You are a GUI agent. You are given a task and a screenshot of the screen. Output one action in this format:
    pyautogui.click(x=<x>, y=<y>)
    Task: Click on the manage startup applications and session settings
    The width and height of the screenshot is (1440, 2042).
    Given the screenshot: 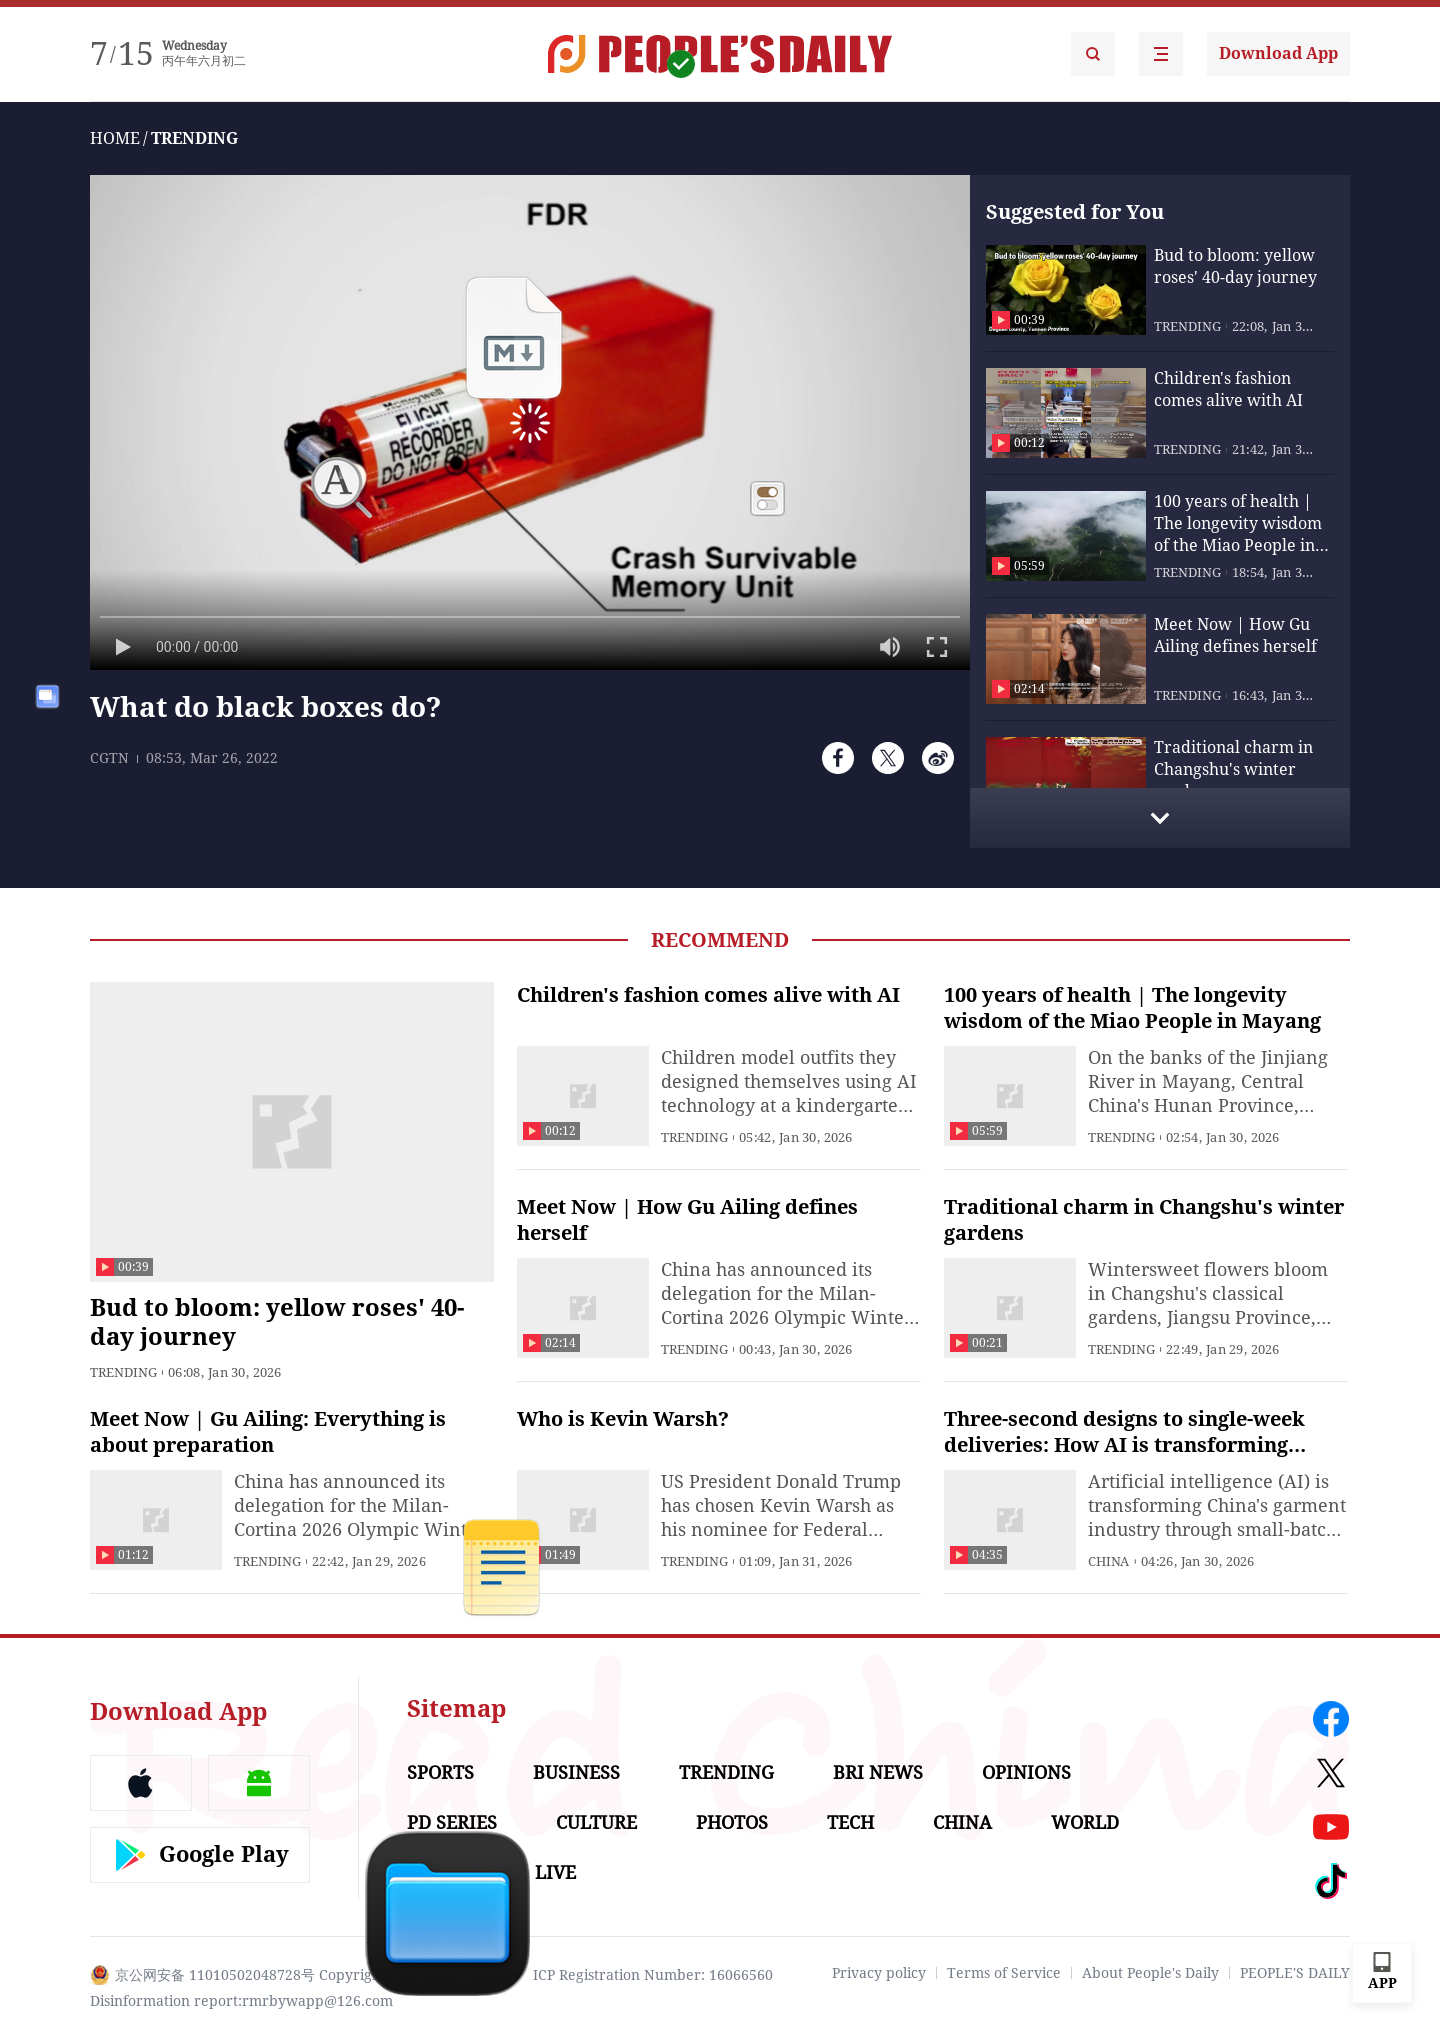 What is the action you would take?
    pyautogui.click(x=47, y=696)
    